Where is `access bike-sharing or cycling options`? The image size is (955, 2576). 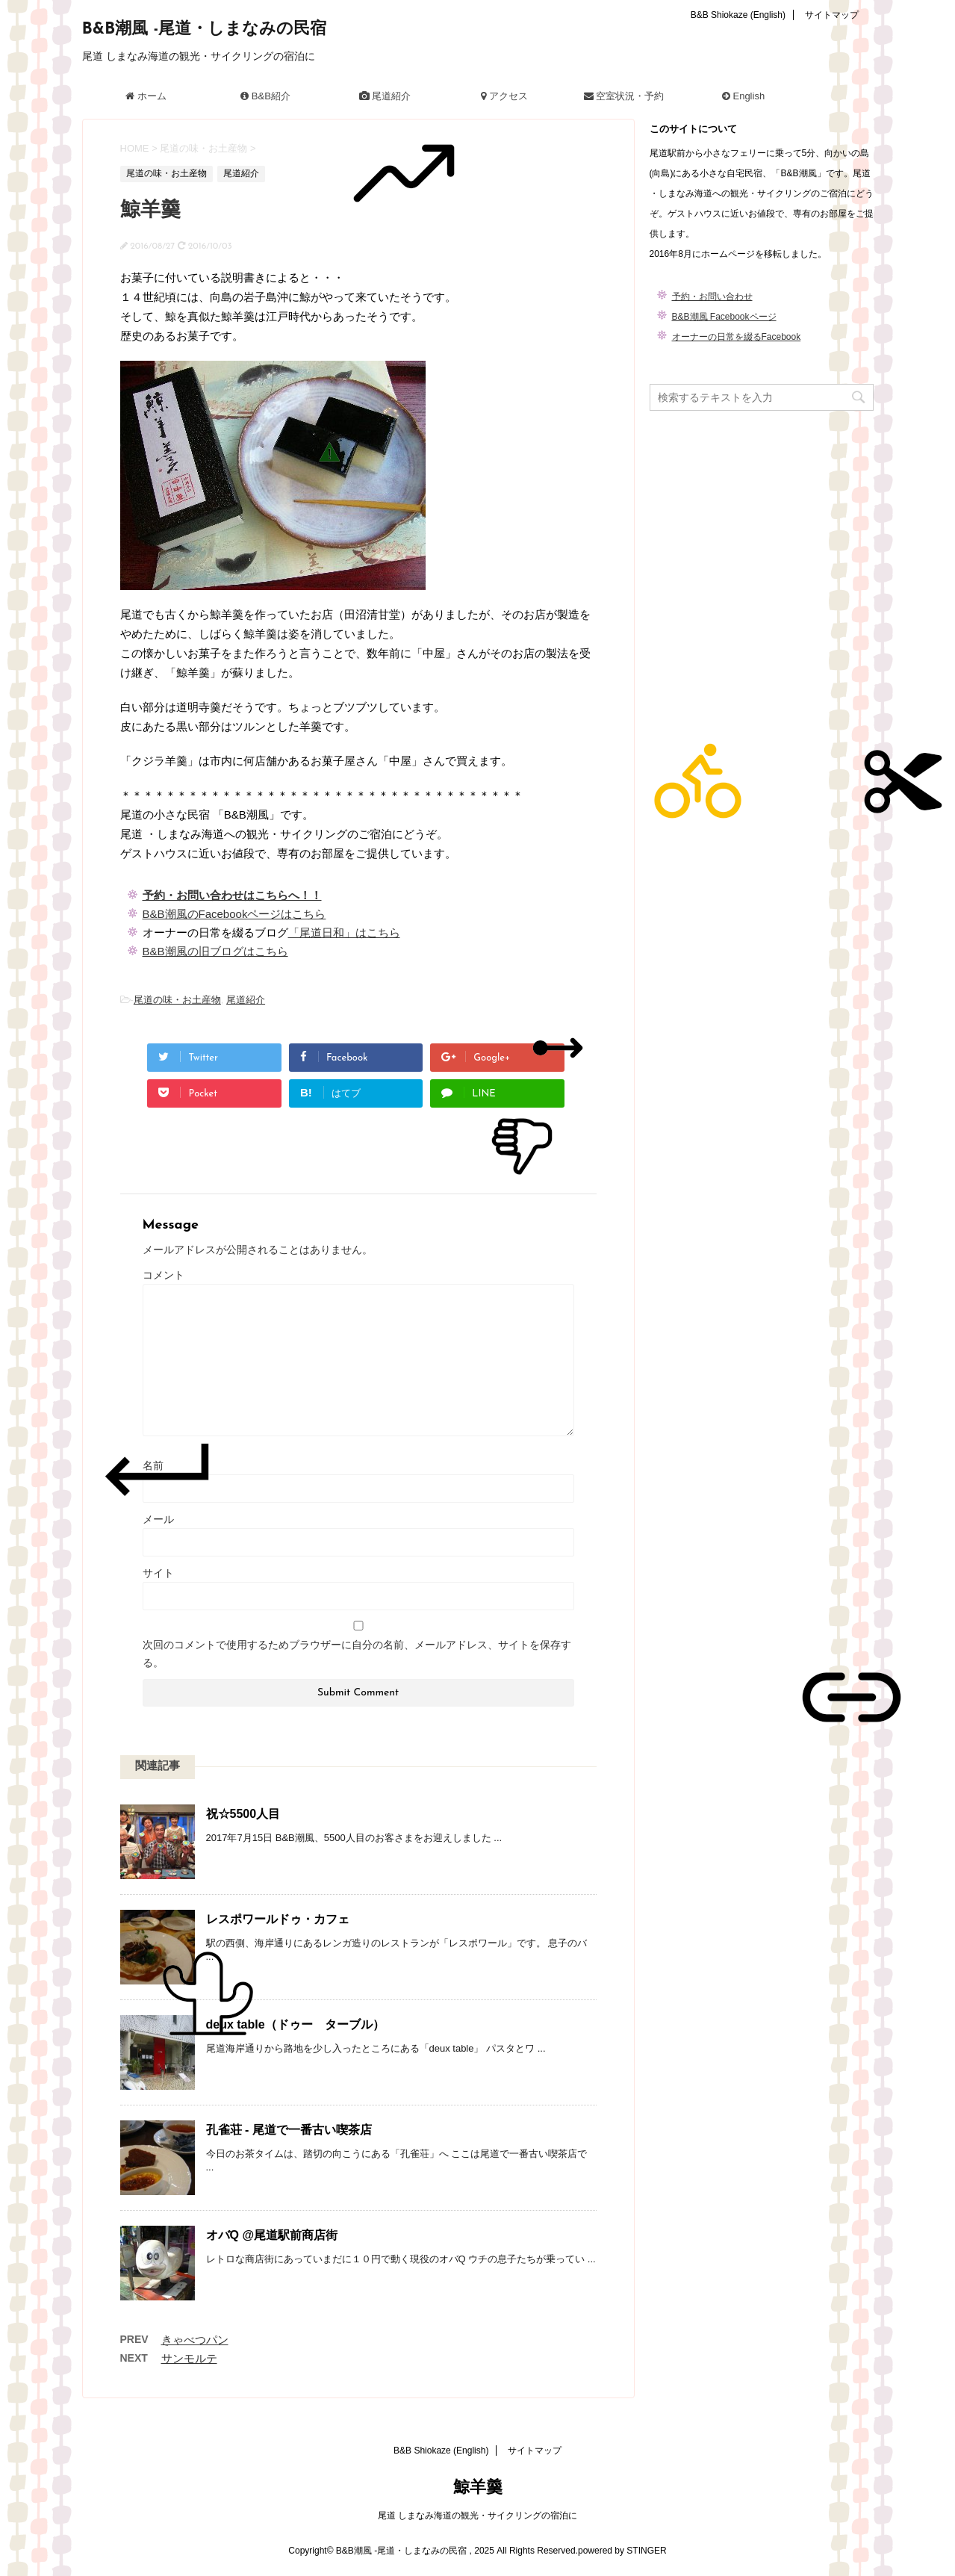 access bike-sharing or cycling options is located at coordinates (697, 779).